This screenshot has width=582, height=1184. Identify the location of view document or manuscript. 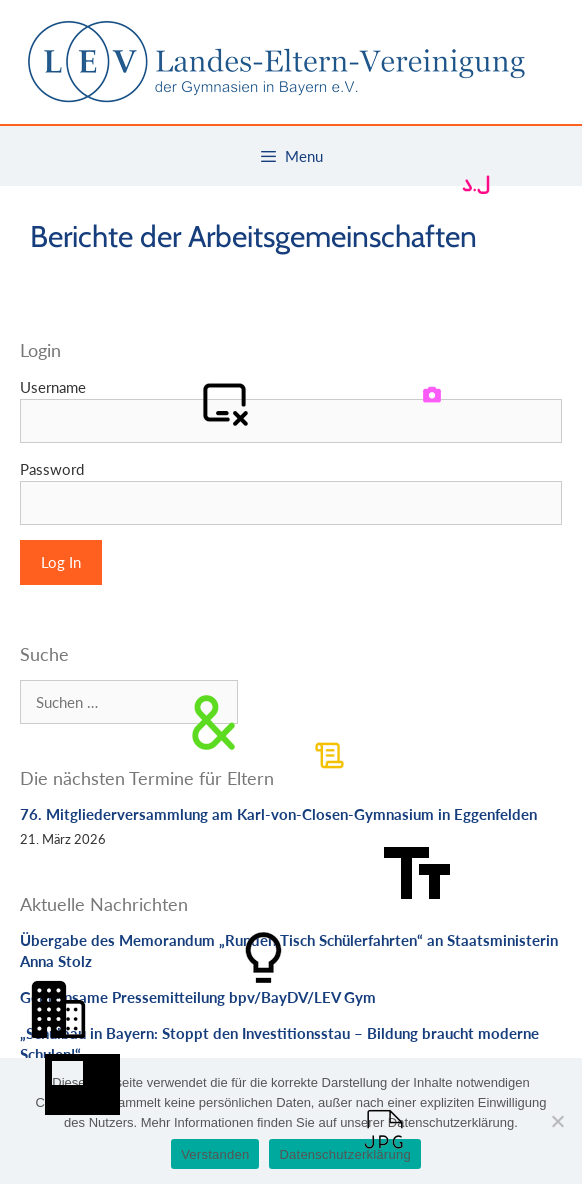
(329, 755).